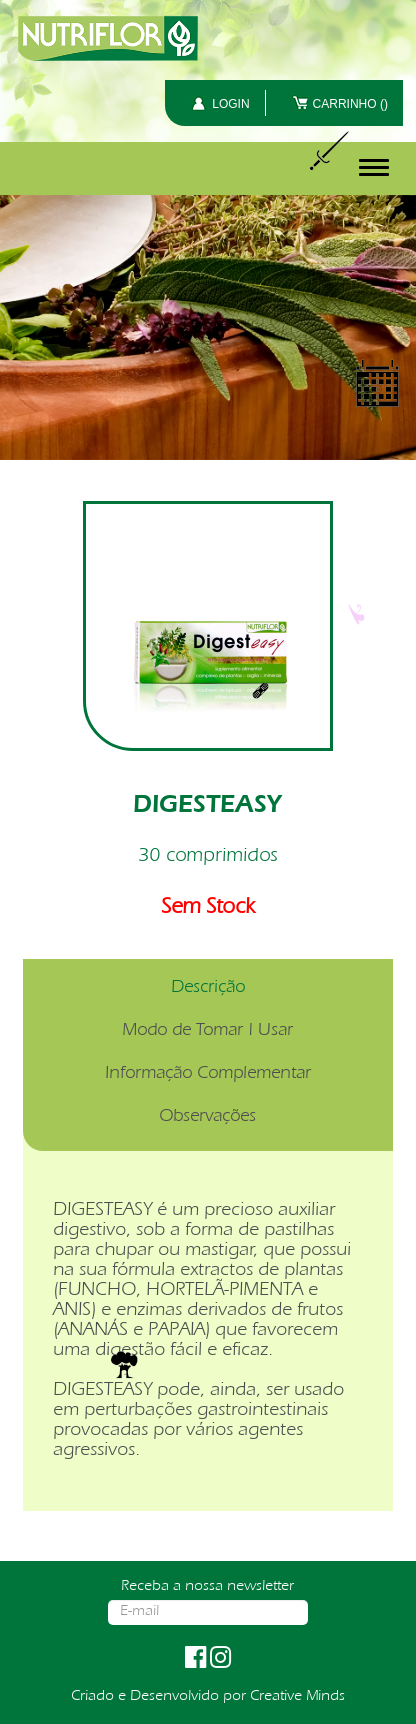 This screenshot has height=1724, width=416. I want to click on enter a treehouse or forest dwelling, so click(124, 1364).